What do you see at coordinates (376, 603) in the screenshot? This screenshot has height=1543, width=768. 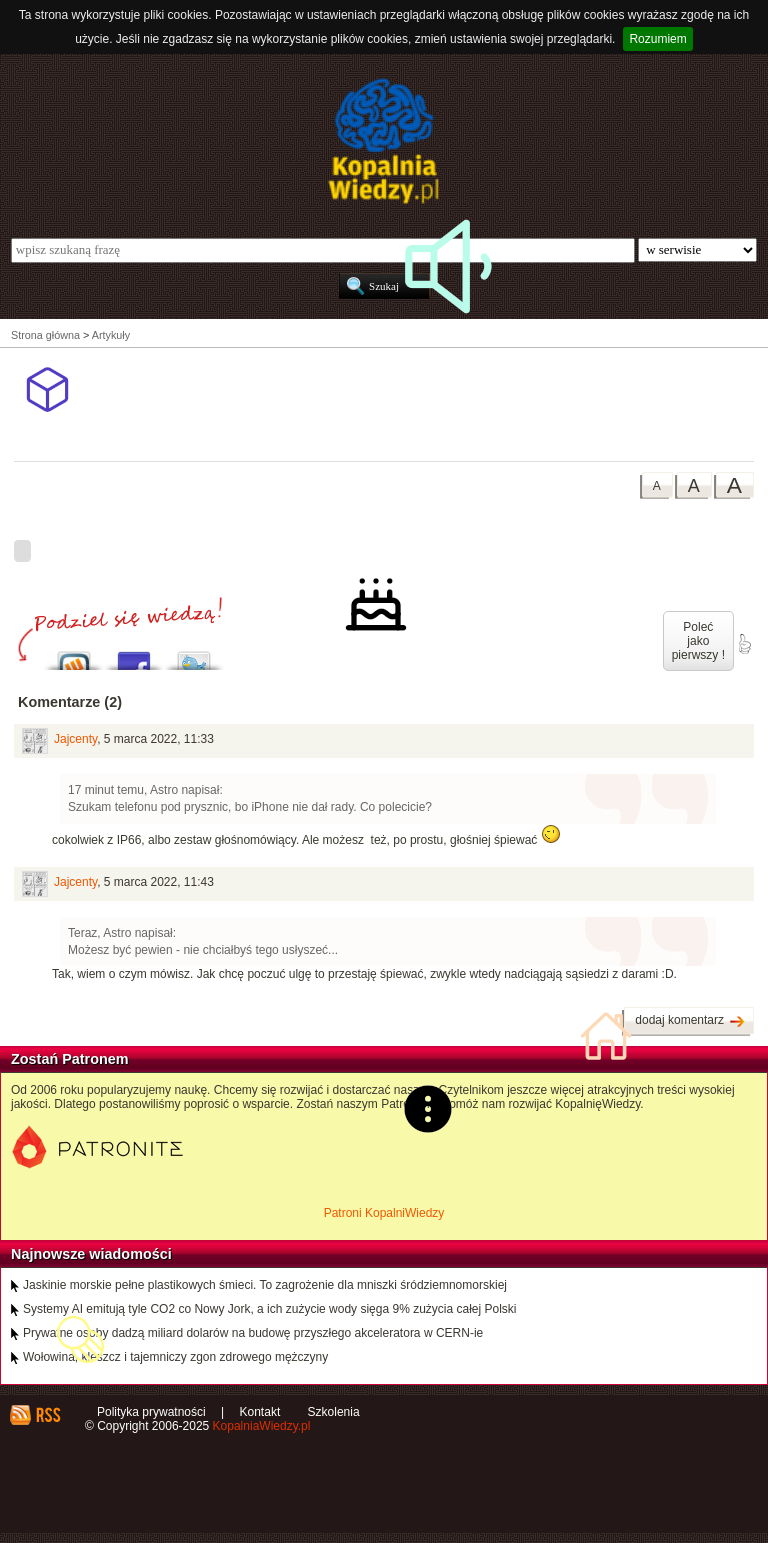 I see `indicates a birthday or celebration` at bounding box center [376, 603].